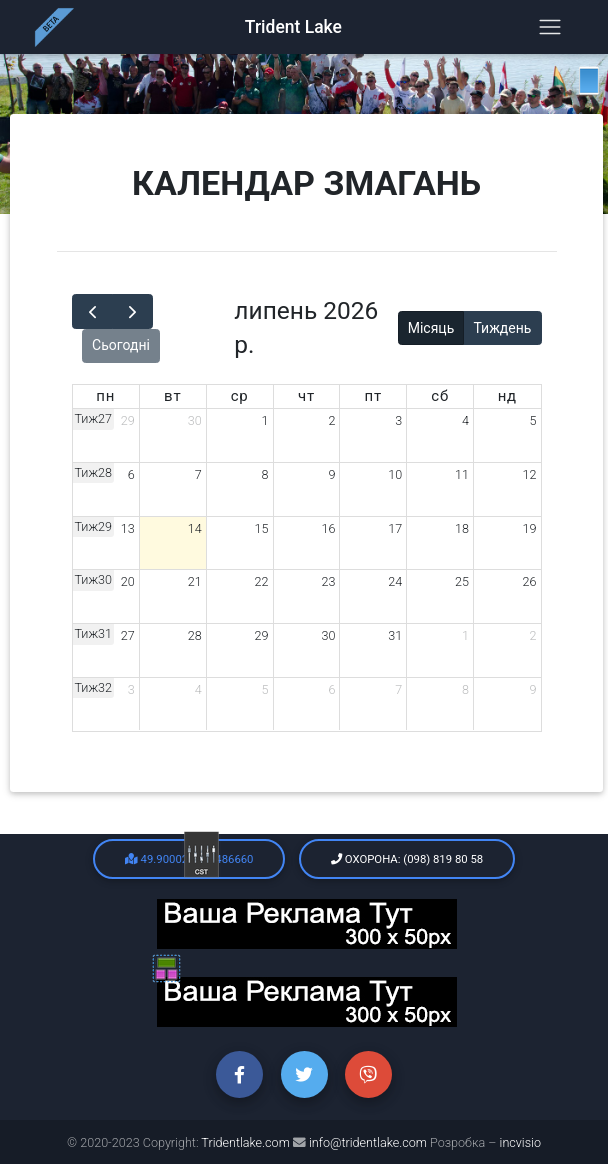 The width and height of the screenshot is (608, 1164). I want to click on open audio mixing or equalizer settings, so click(201, 855).